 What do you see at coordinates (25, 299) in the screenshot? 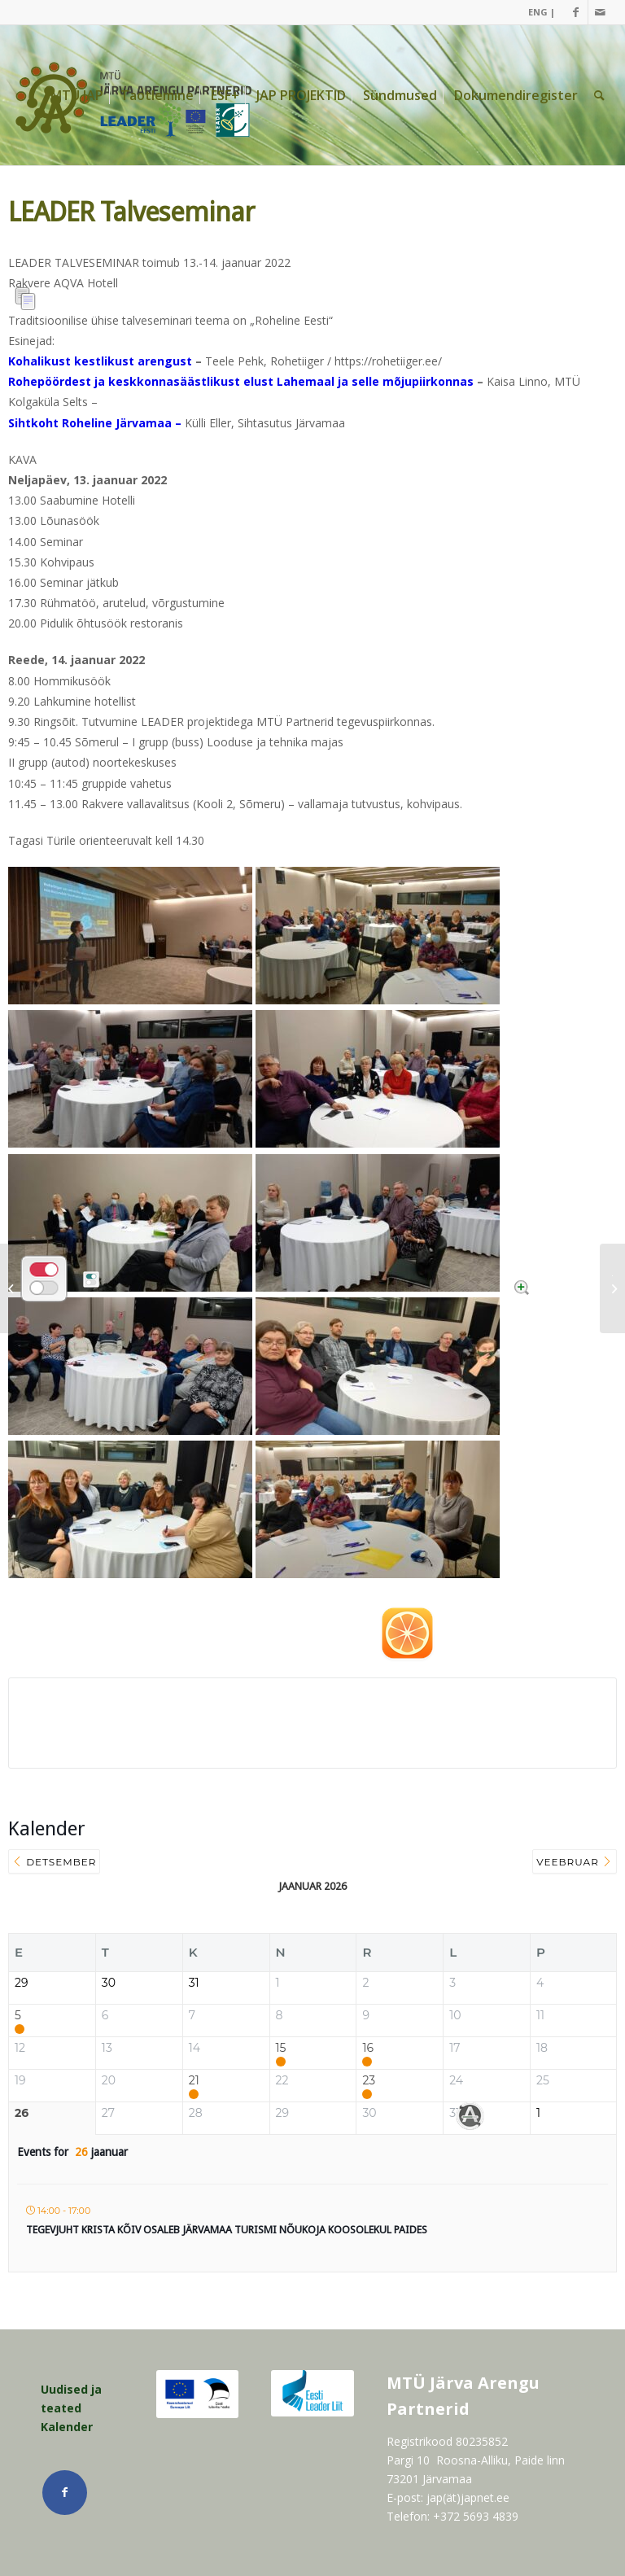
I see `copy selected content to clipboard` at bounding box center [25, 299].